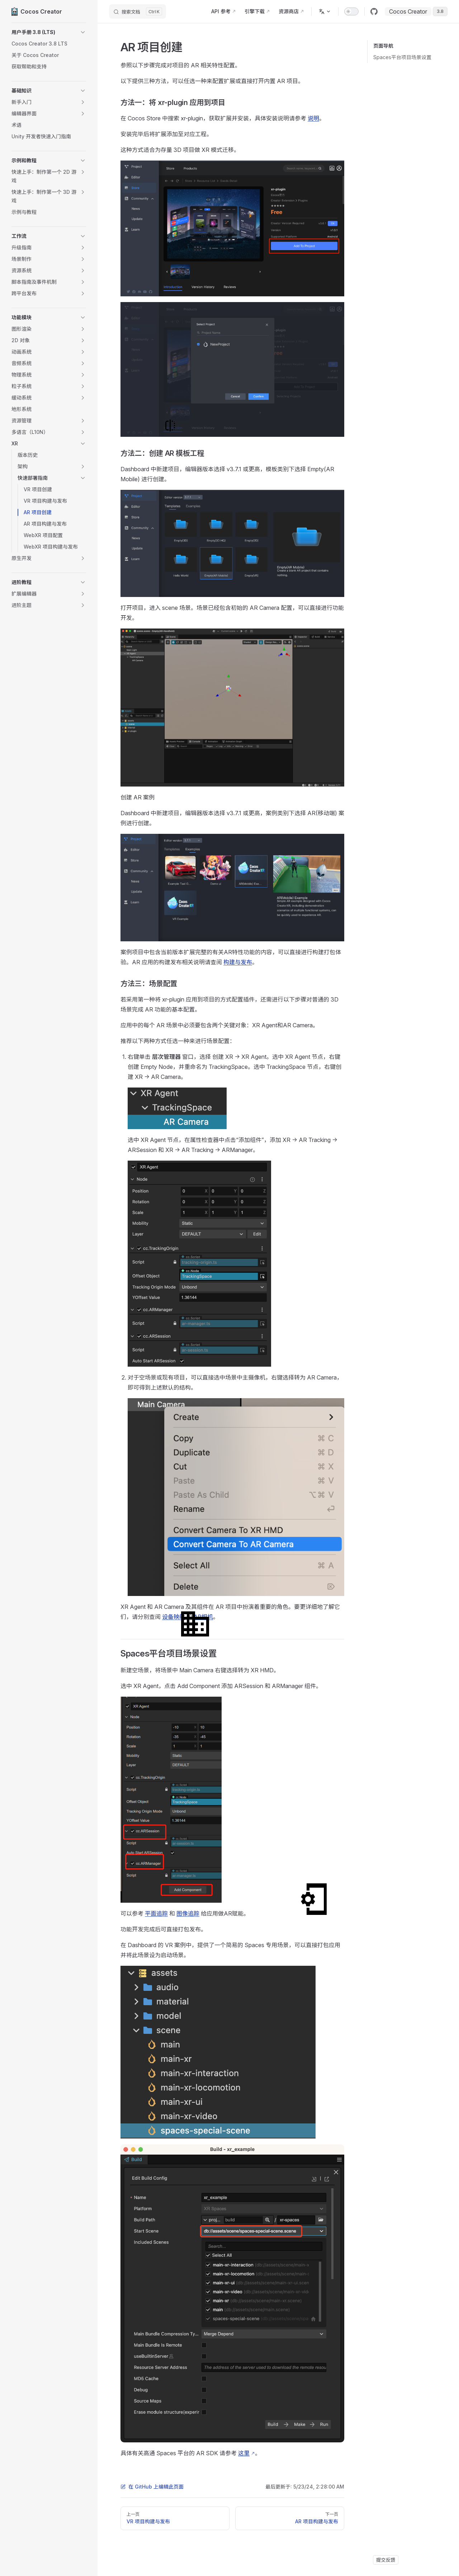 The image size is (459, 2576). I want to click on flip image horizontally, so click(170, 425).